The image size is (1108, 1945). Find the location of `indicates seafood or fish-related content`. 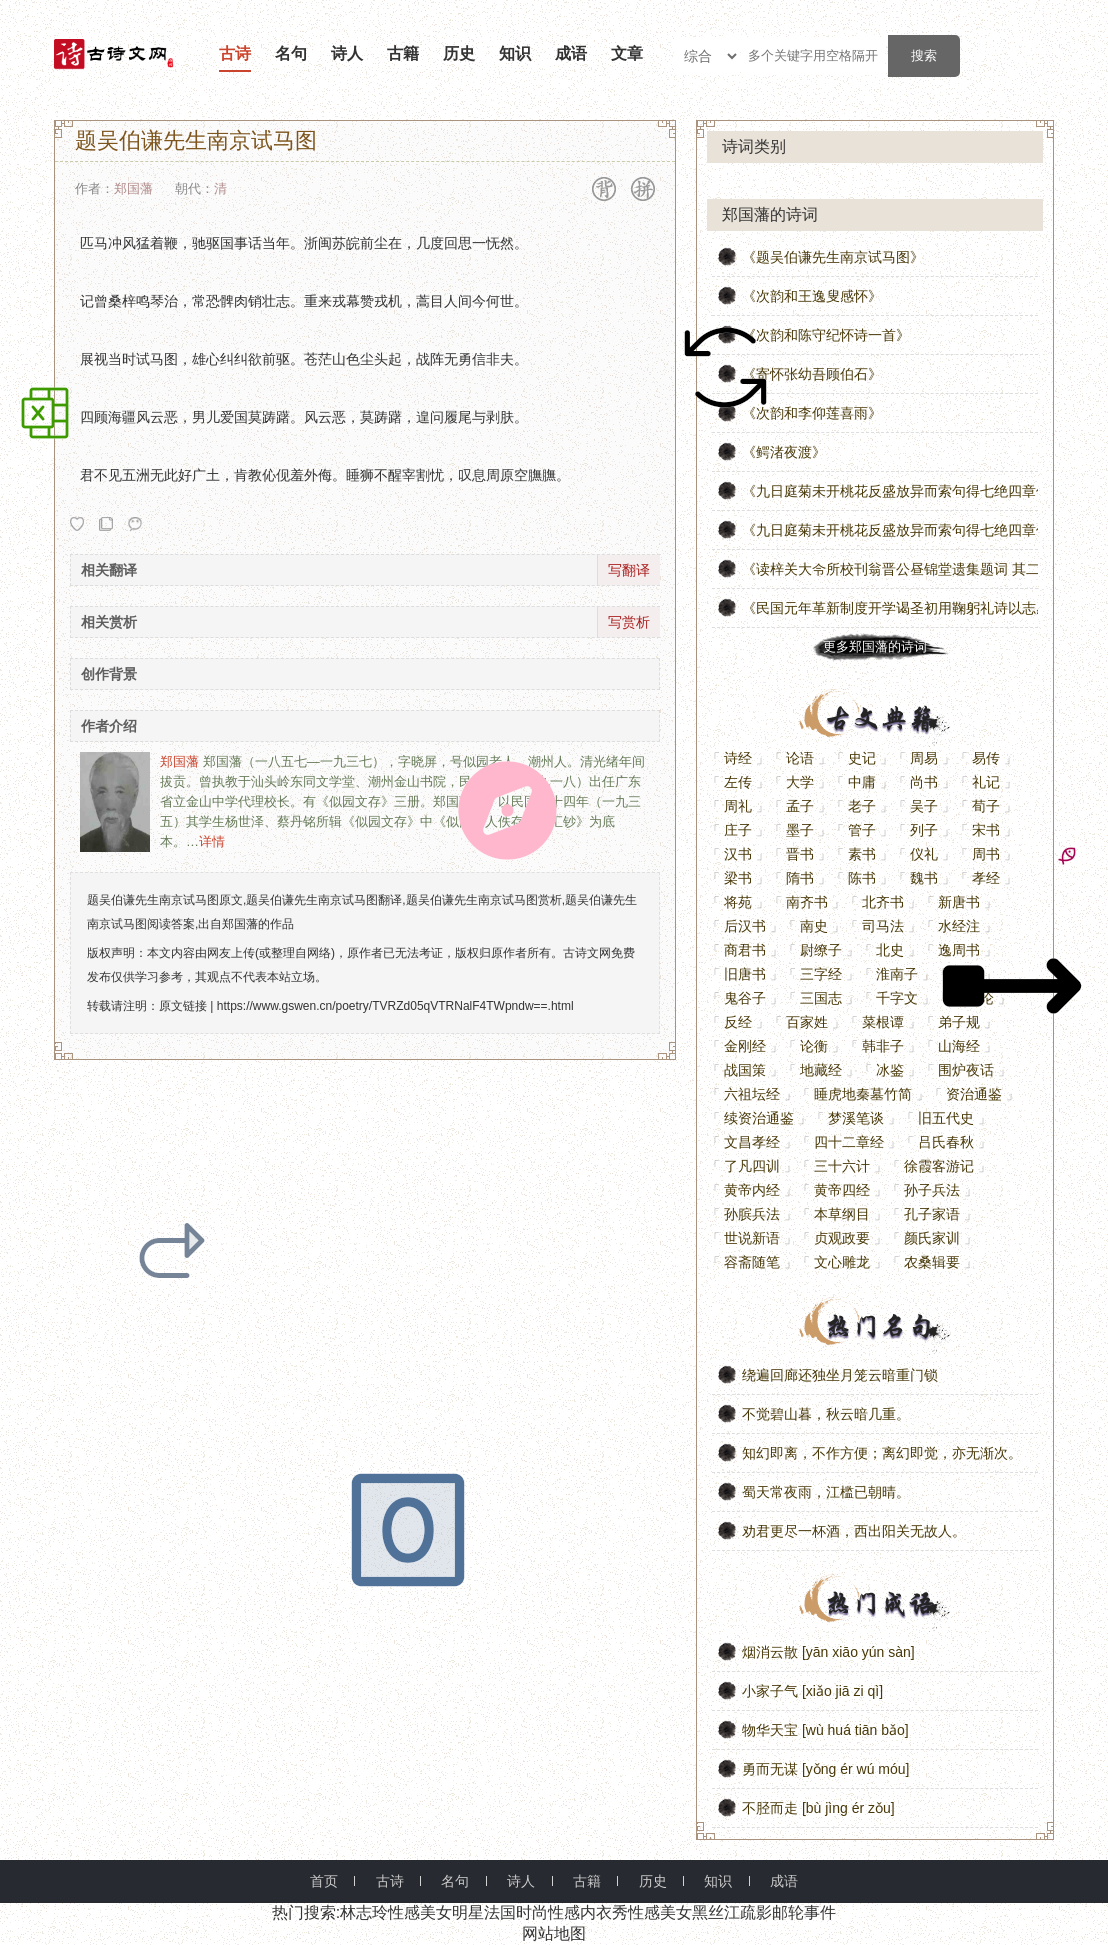

indicates seafood or fish-related content is located at coordinates (1067, 855).